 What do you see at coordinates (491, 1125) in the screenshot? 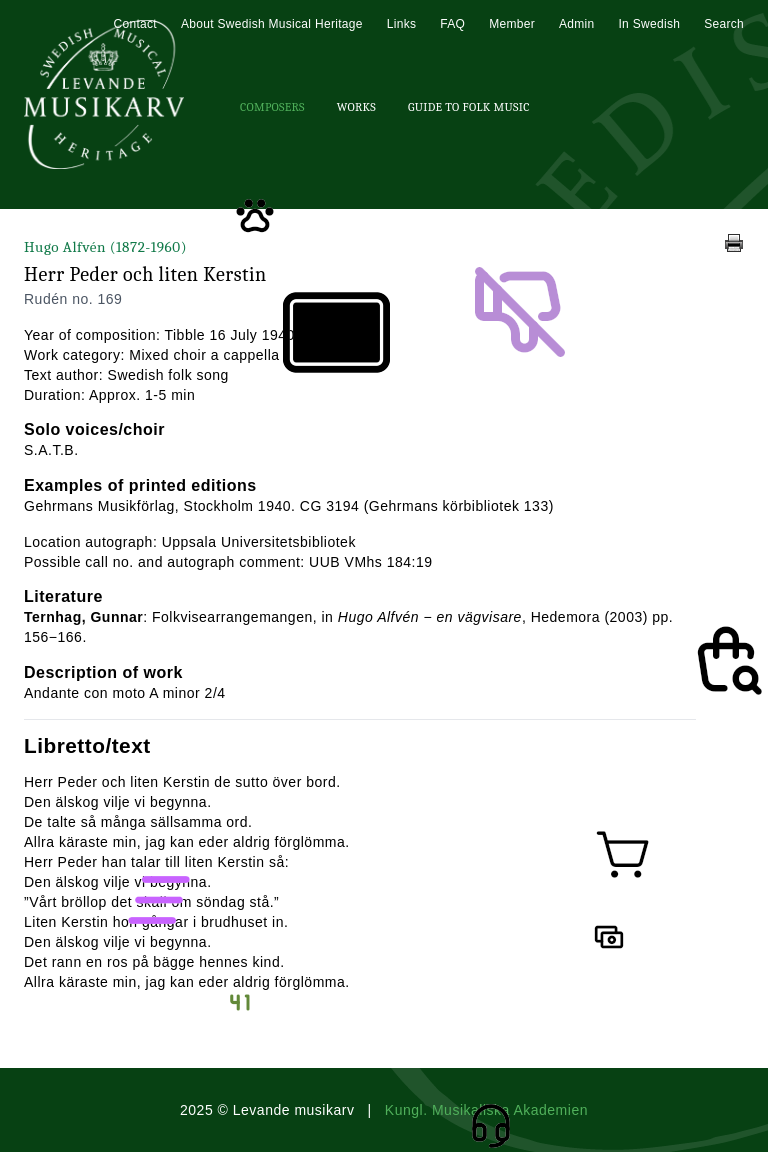
I see `contact customer support` at bounding box center [491, 1125].